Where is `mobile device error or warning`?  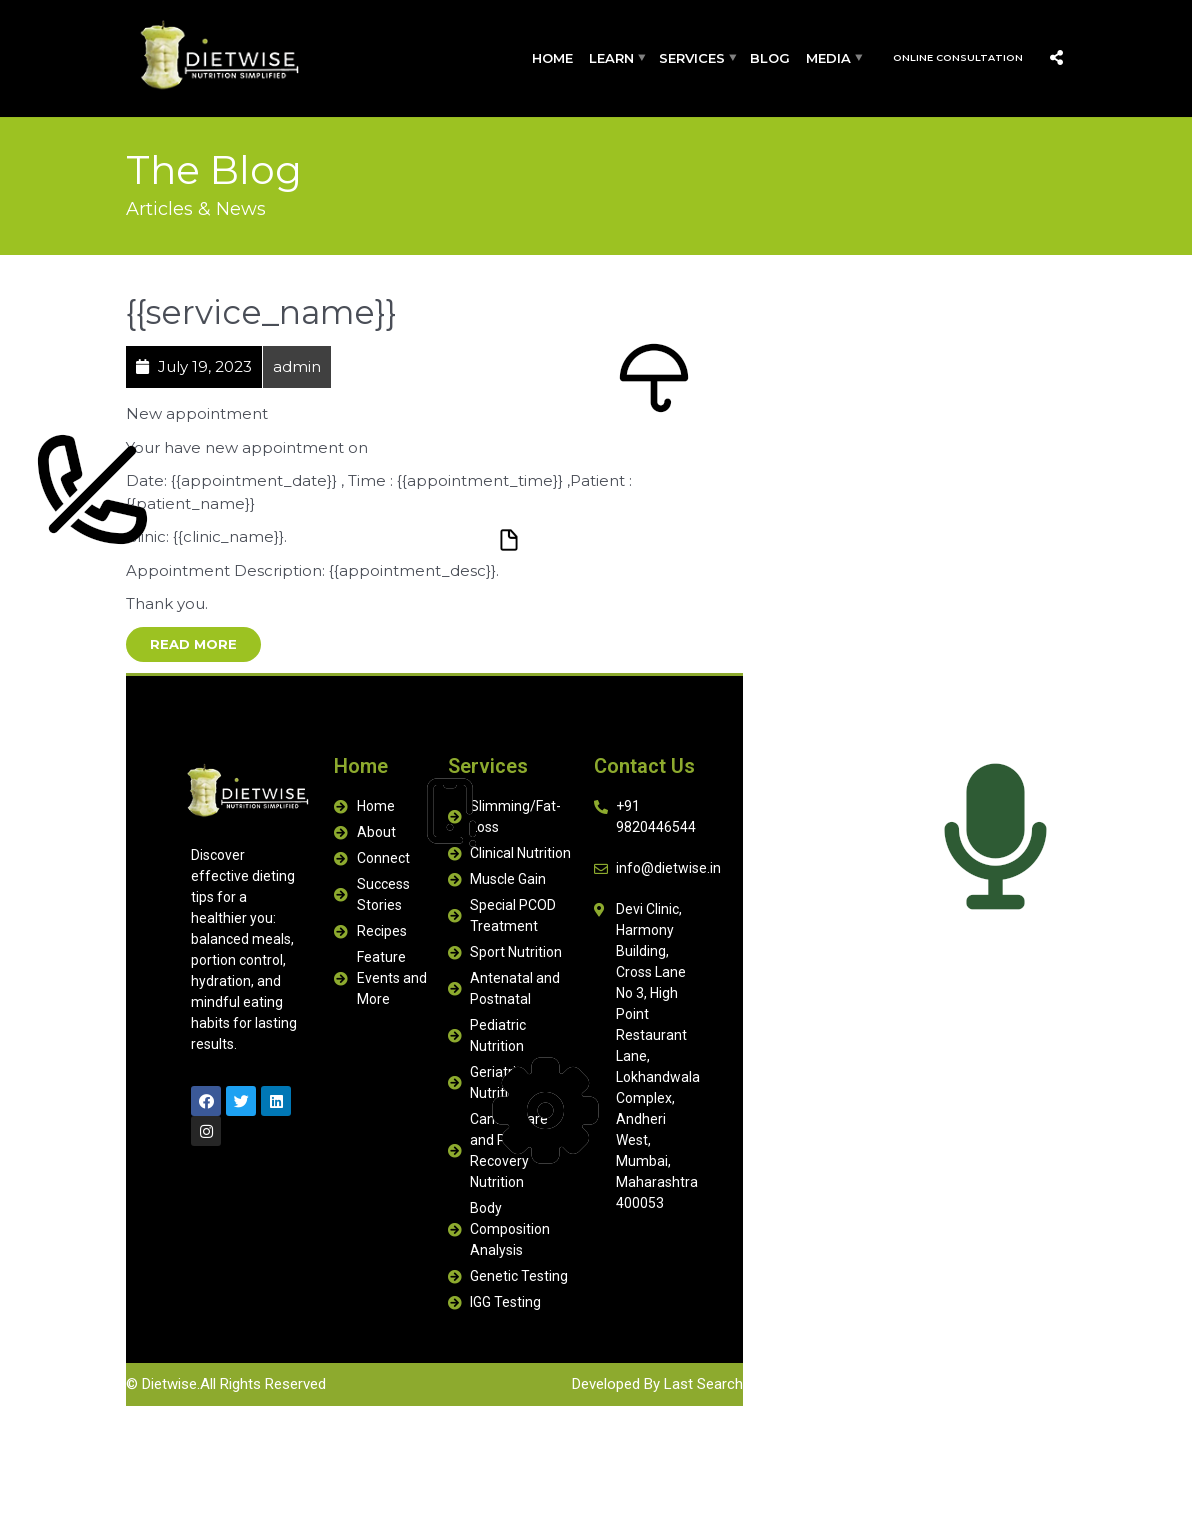
mobile device error or warning is located at coordinates (450, 811).